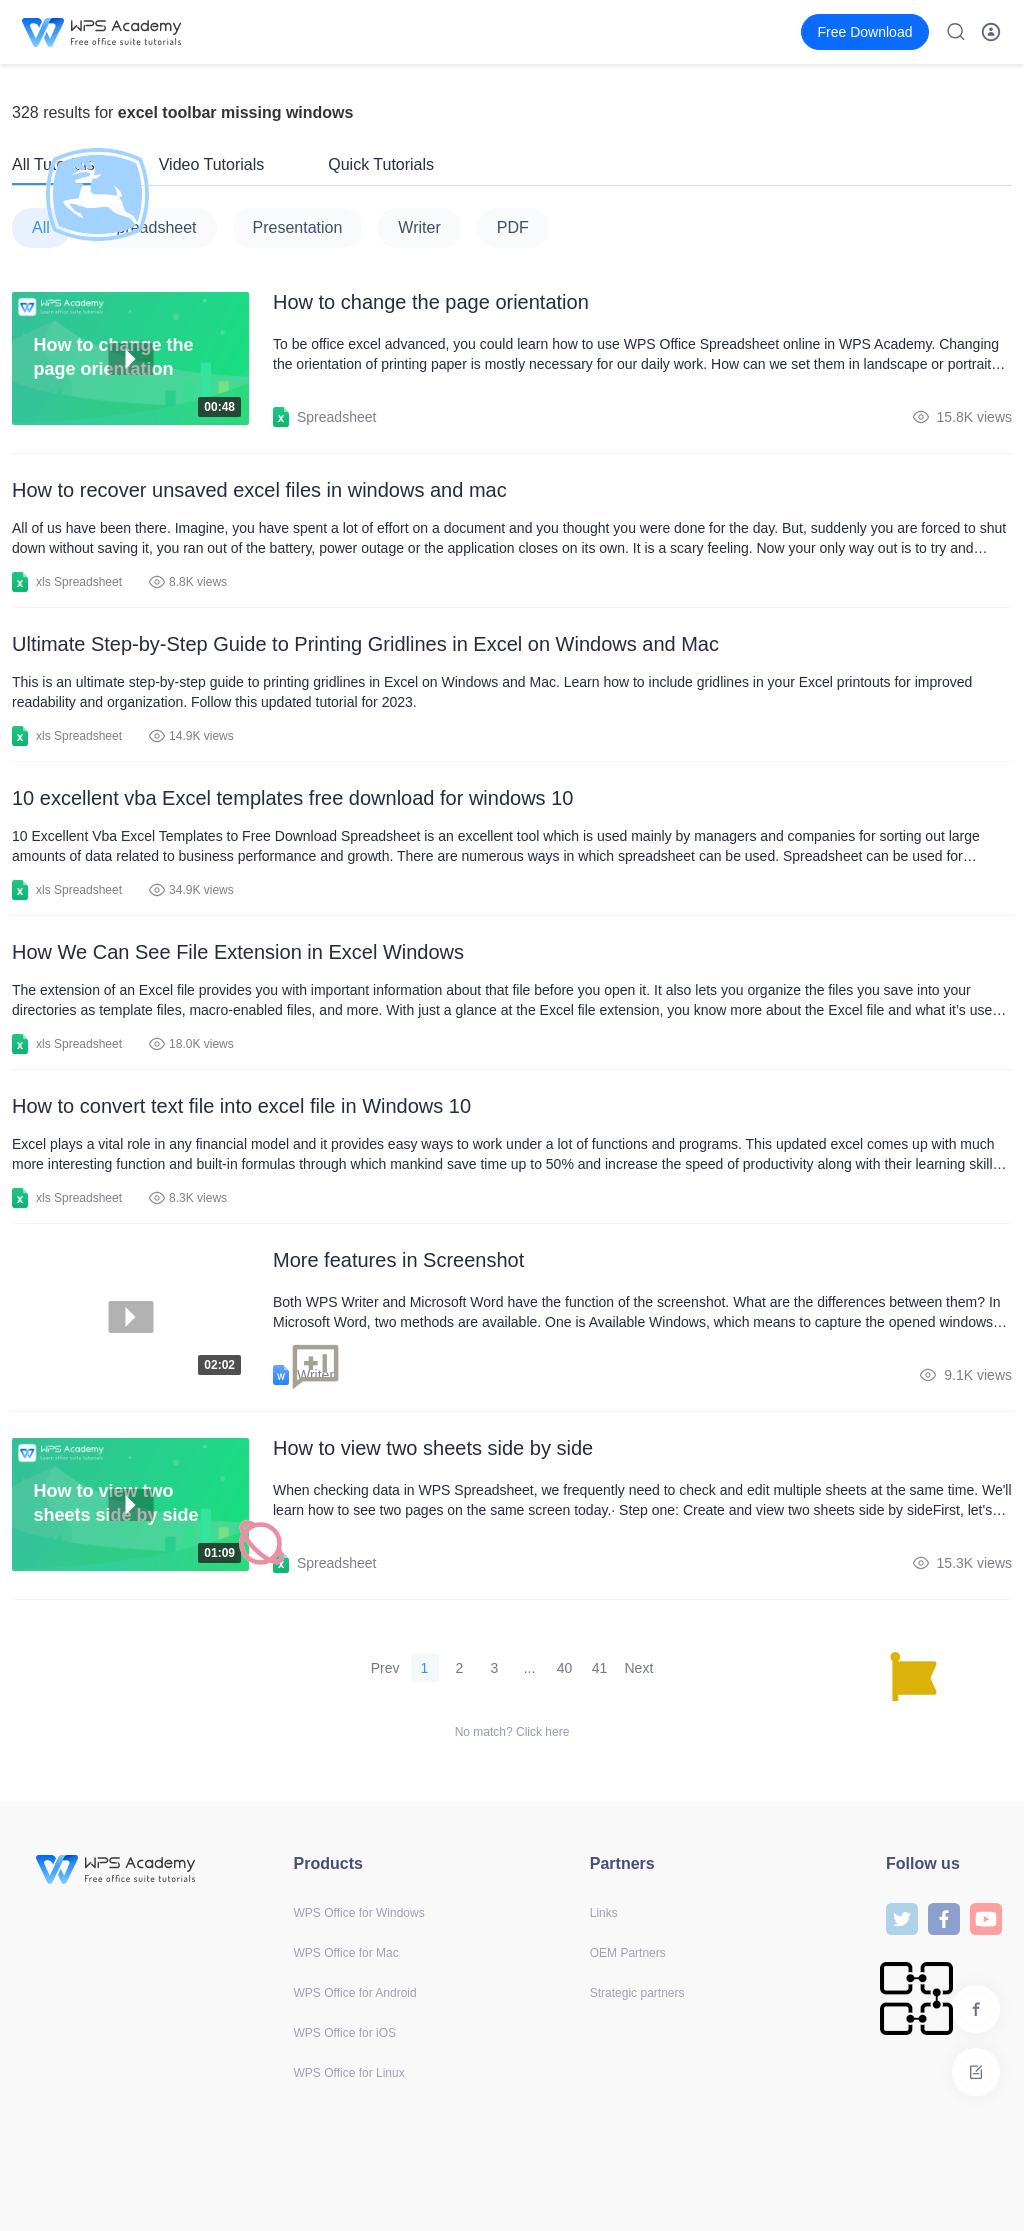 The width and height of the screenshot is (1024, 2231). I want to click on xyflow brand logo, so click(916, 1998).